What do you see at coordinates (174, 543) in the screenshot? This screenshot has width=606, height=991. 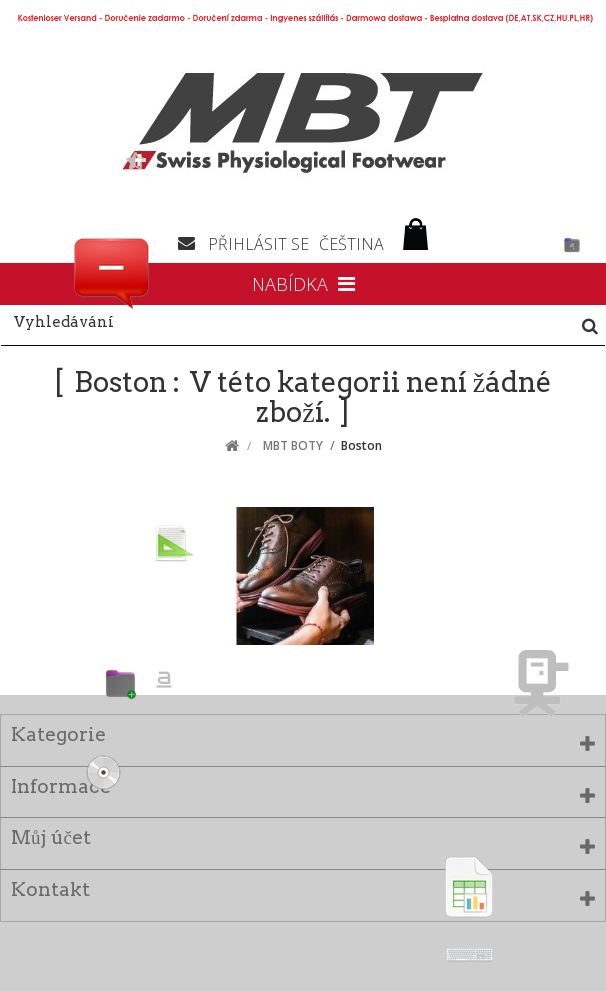 I see `configure page layout settings` at bounding box center [174, 543].